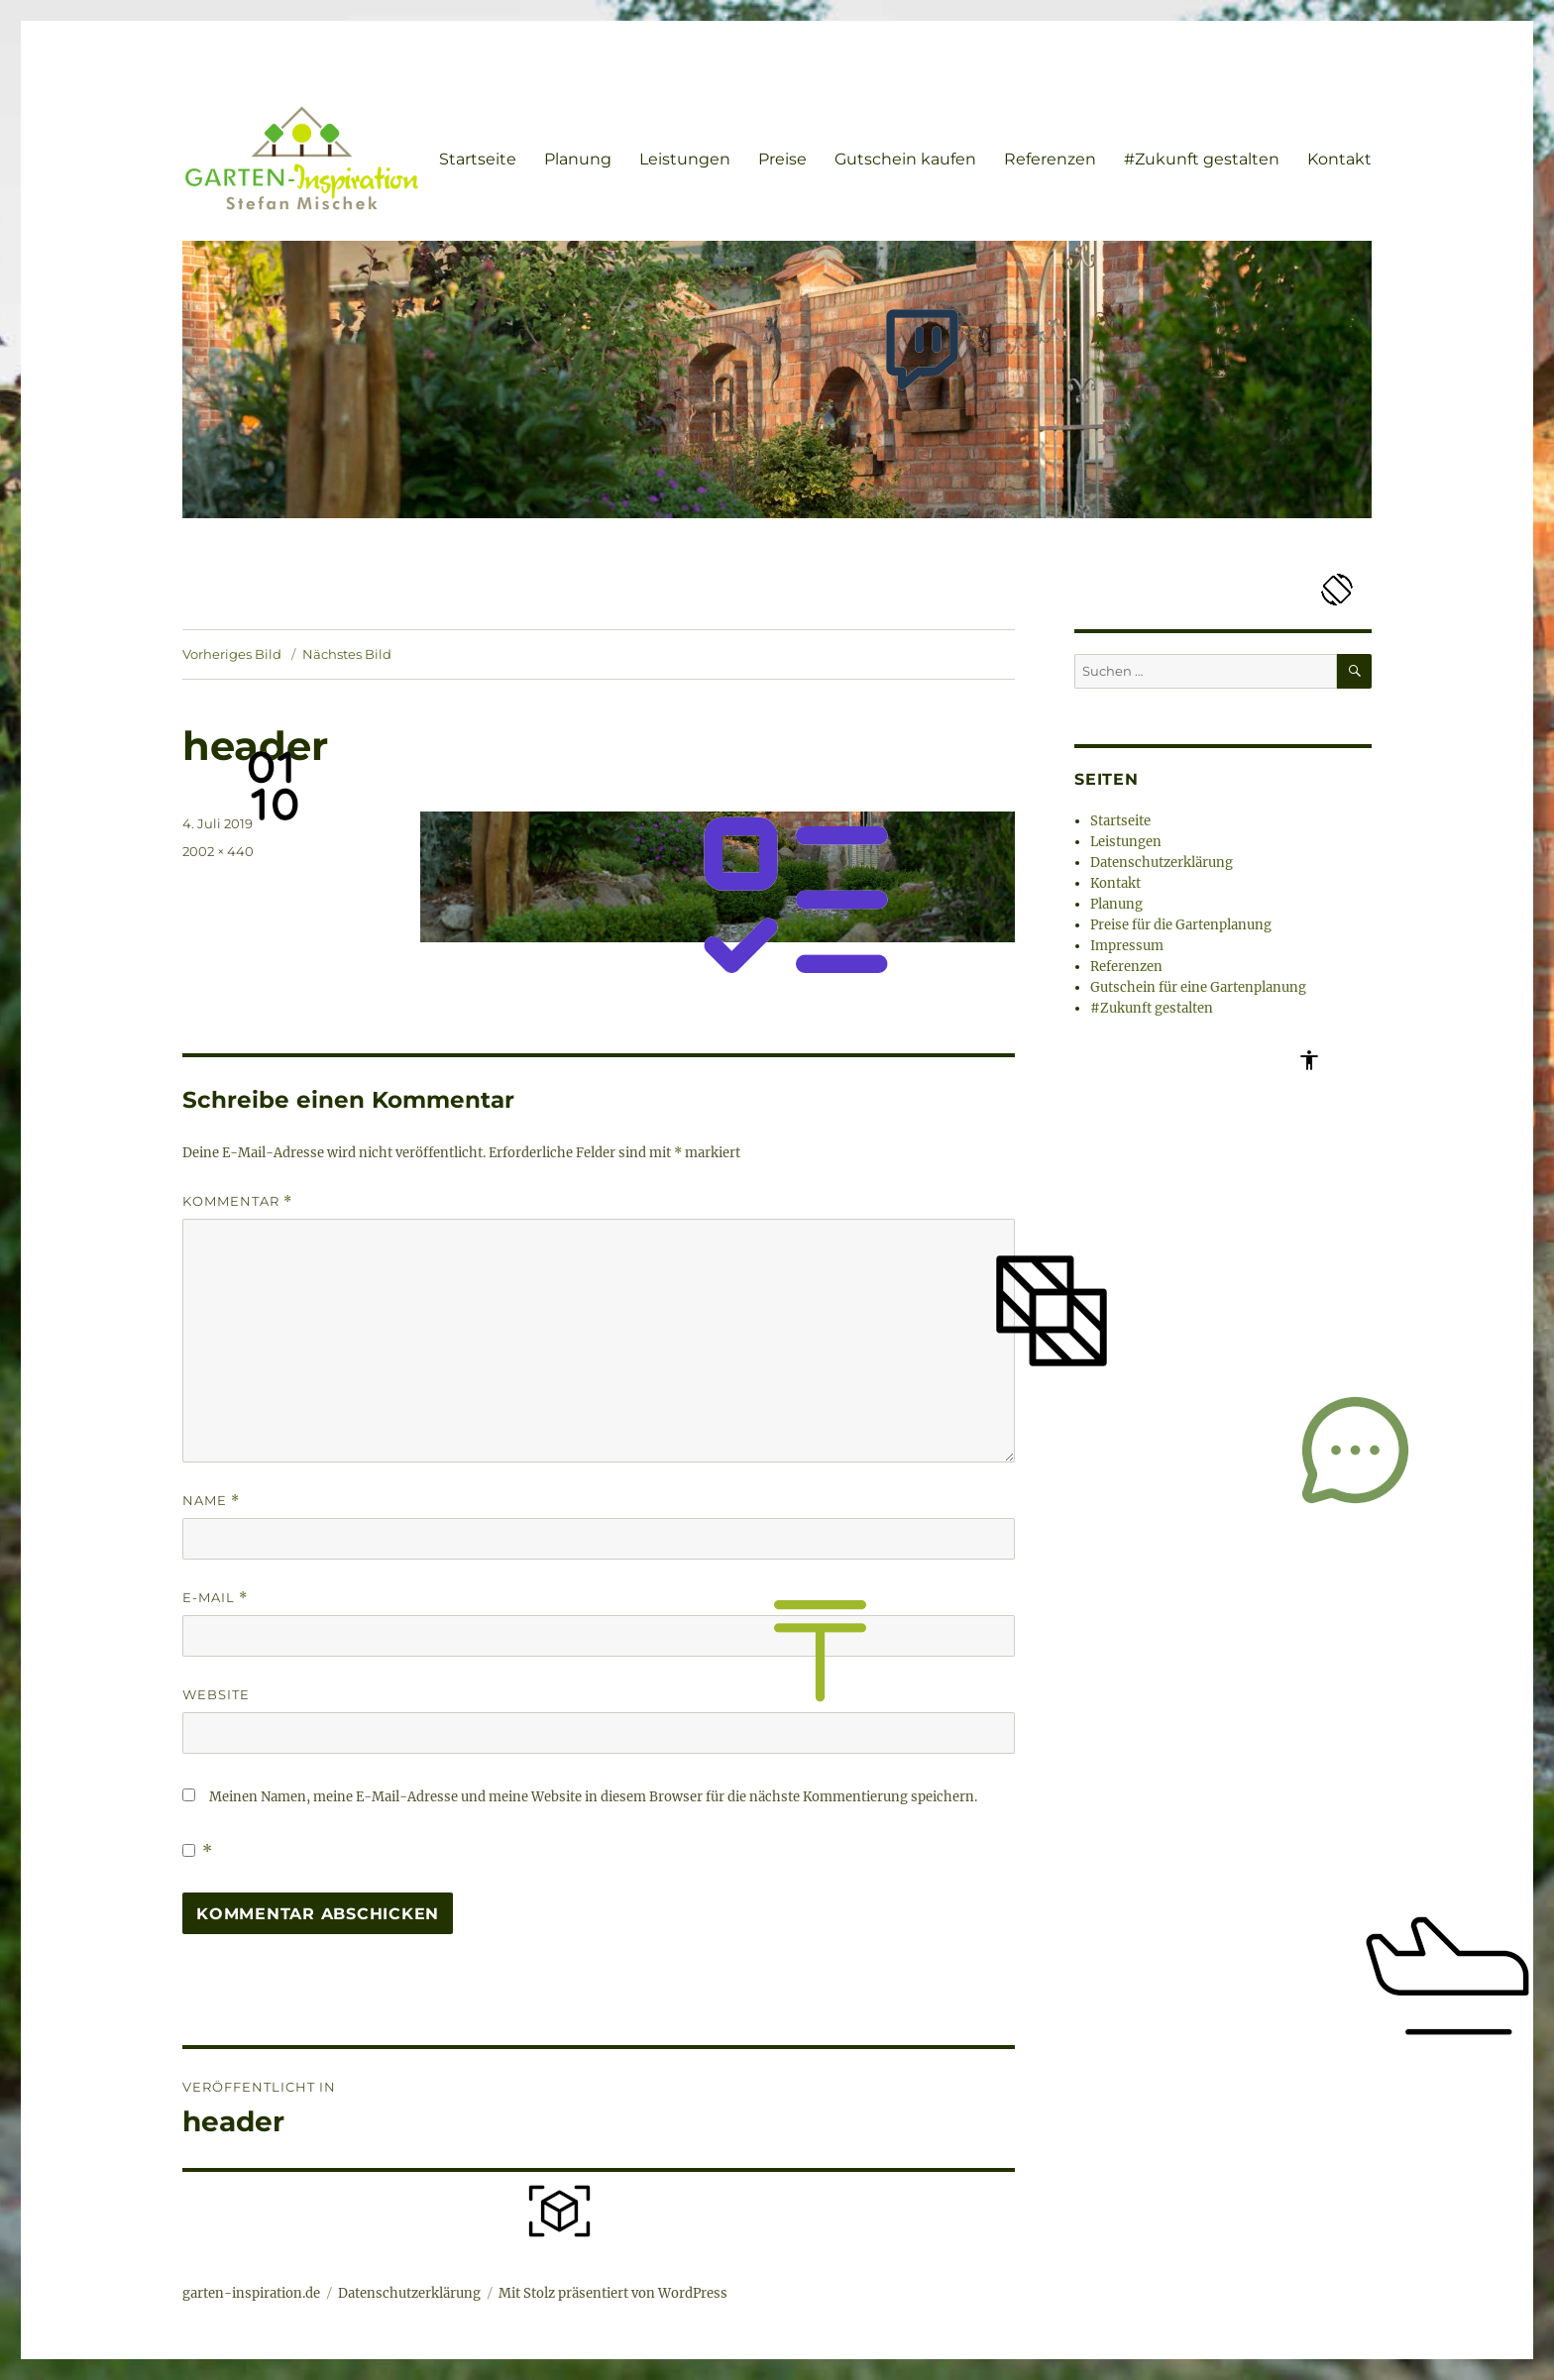 This screenshot has height=2380, width=1554. Describe the element at coordinates (796, 900) in the screenshot. I see `view your to-do list` at that location.